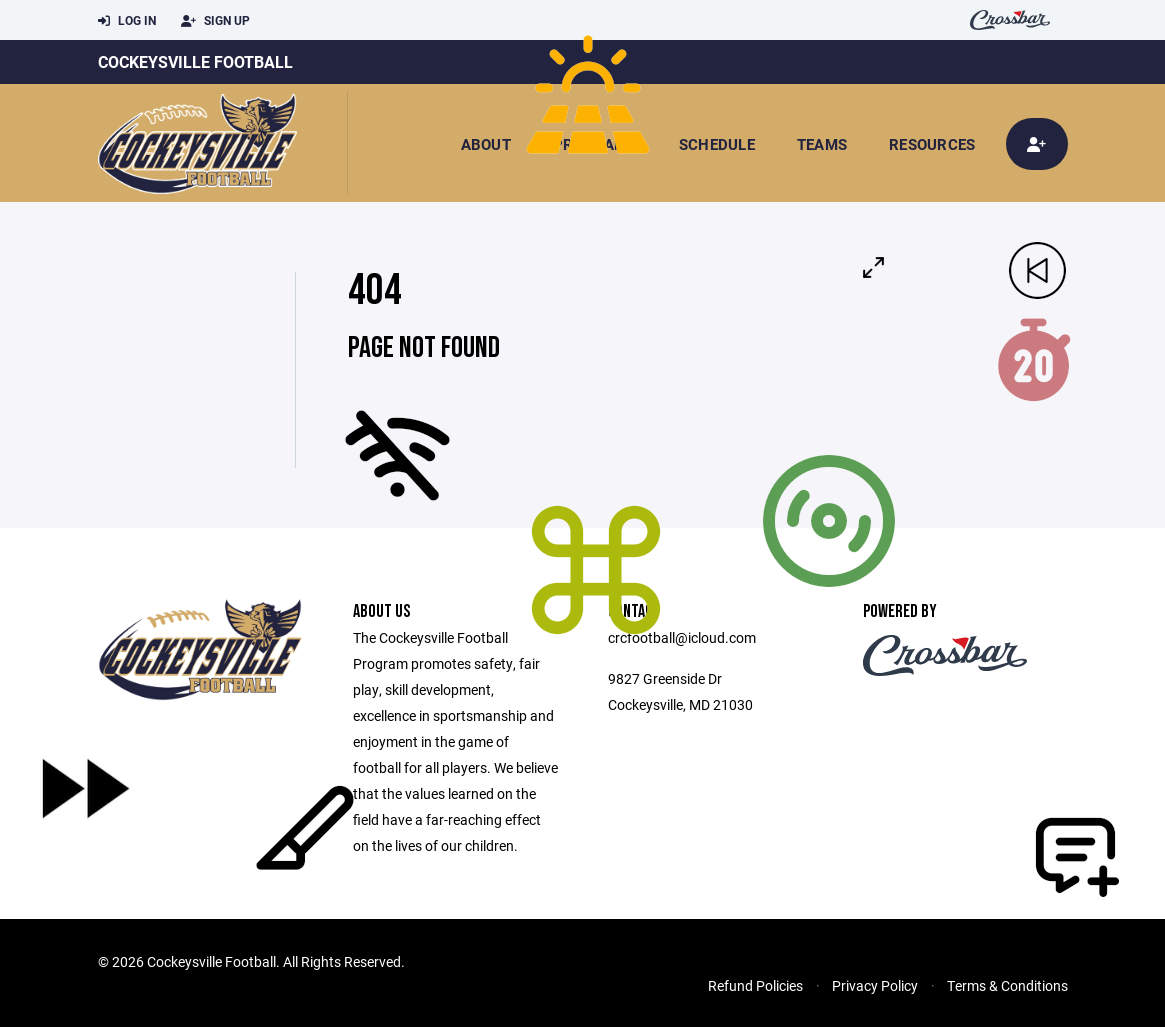 The height and width of the screenshot is (1027, 1165). I want to click on skip to previous track, so click(1037, 270).